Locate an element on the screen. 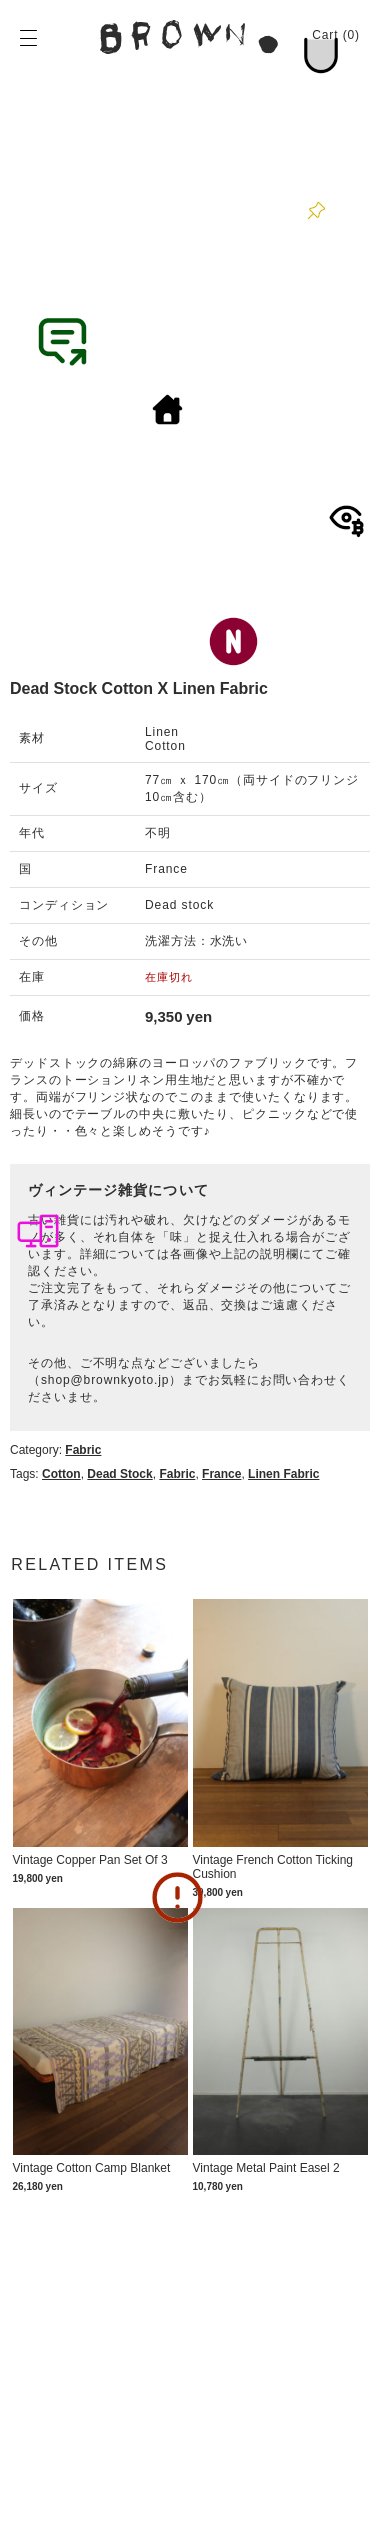  access desktop computer settings is located at coordinates (38, 1231).